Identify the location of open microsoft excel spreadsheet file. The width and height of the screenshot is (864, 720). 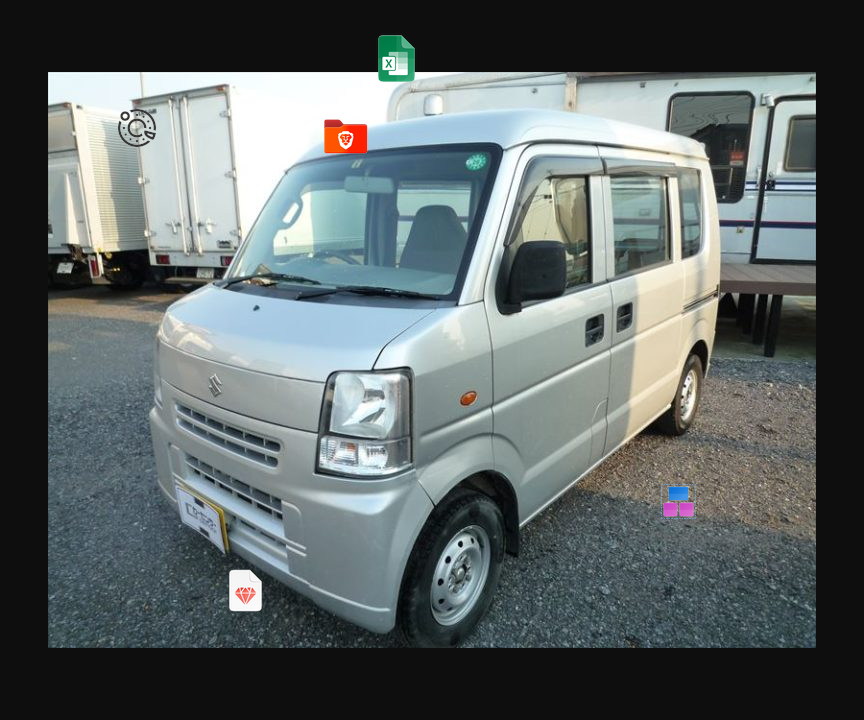
(396, 58).